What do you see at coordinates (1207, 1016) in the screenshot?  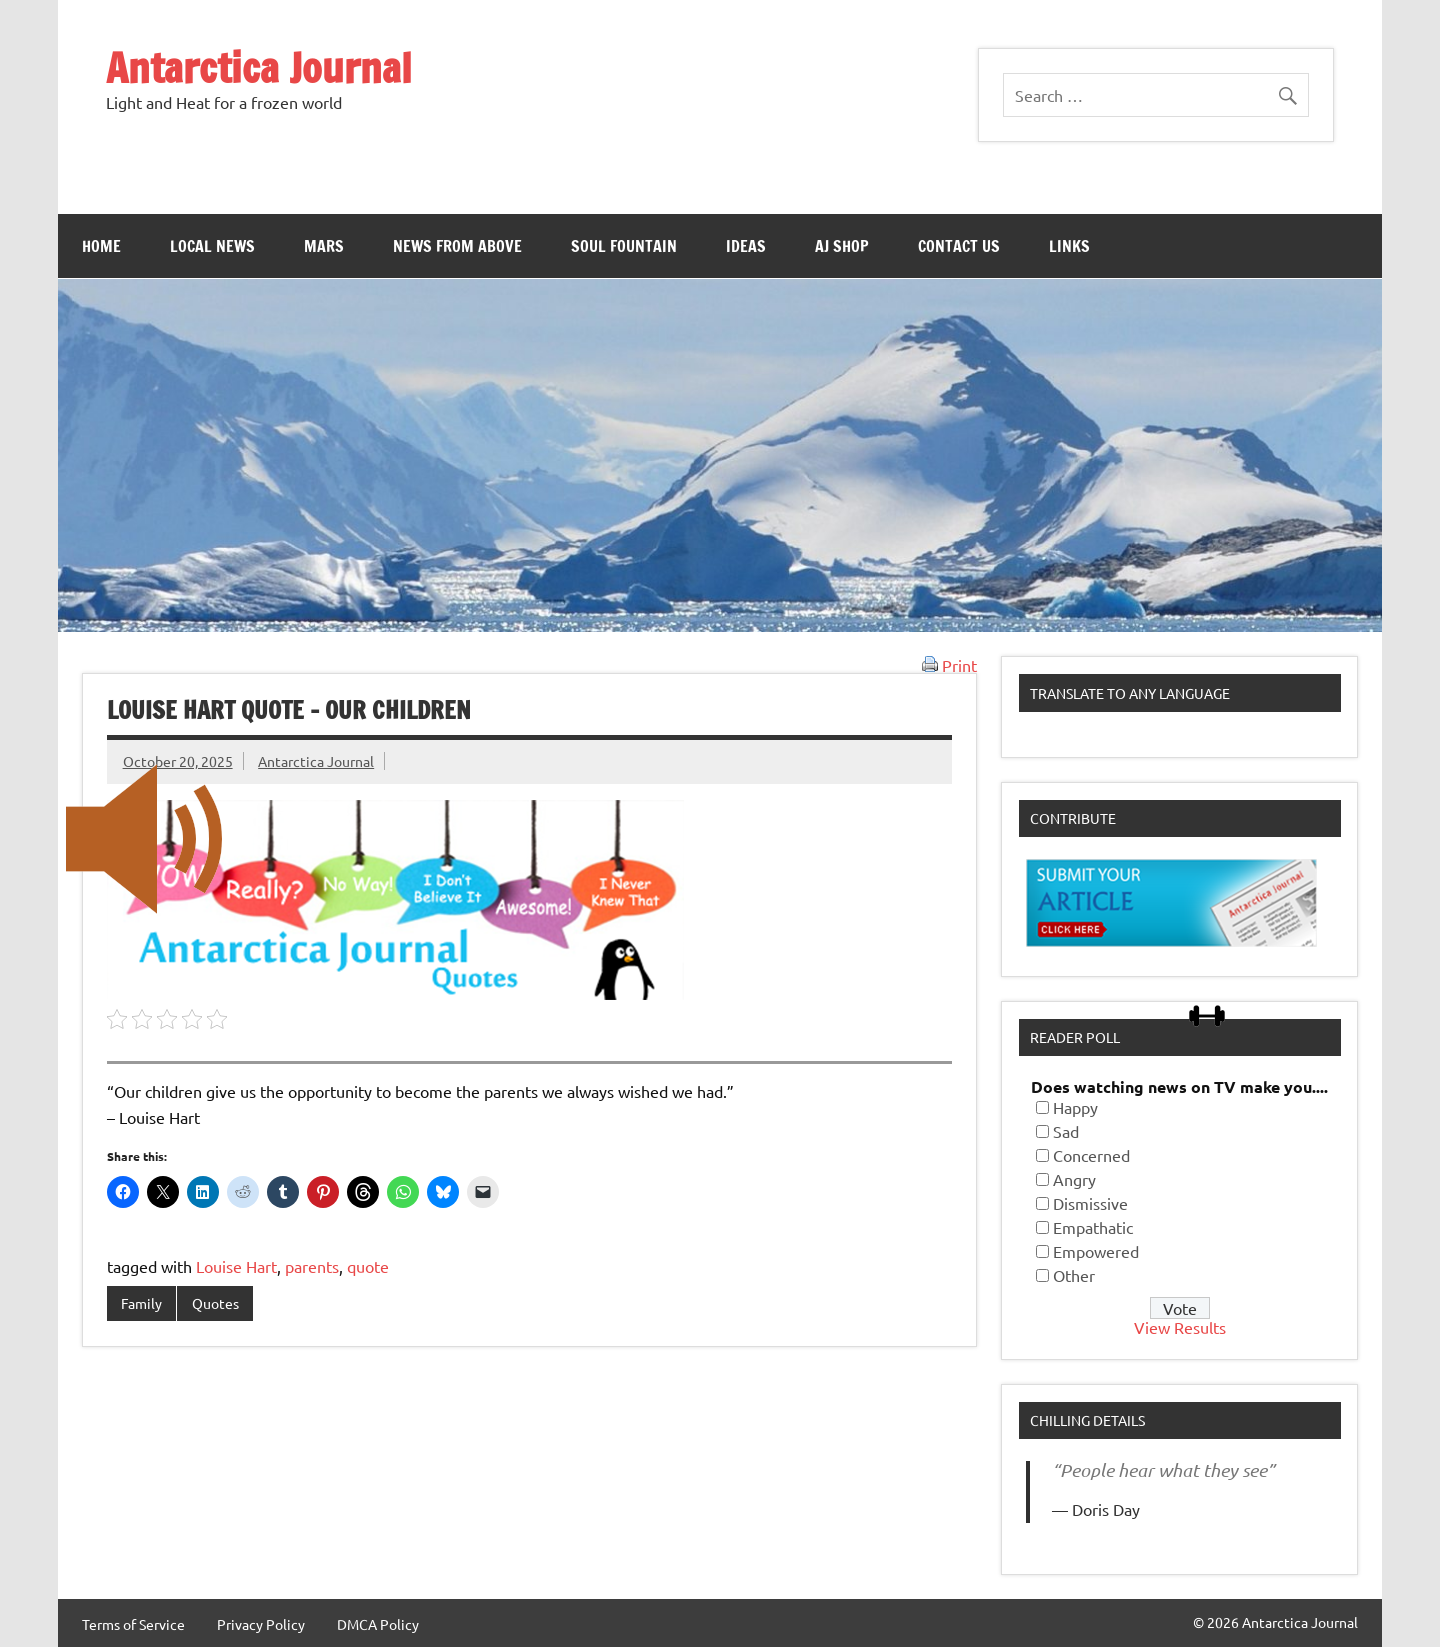 I see `access workout or fitness features` at bounding box center [1207, 1016].